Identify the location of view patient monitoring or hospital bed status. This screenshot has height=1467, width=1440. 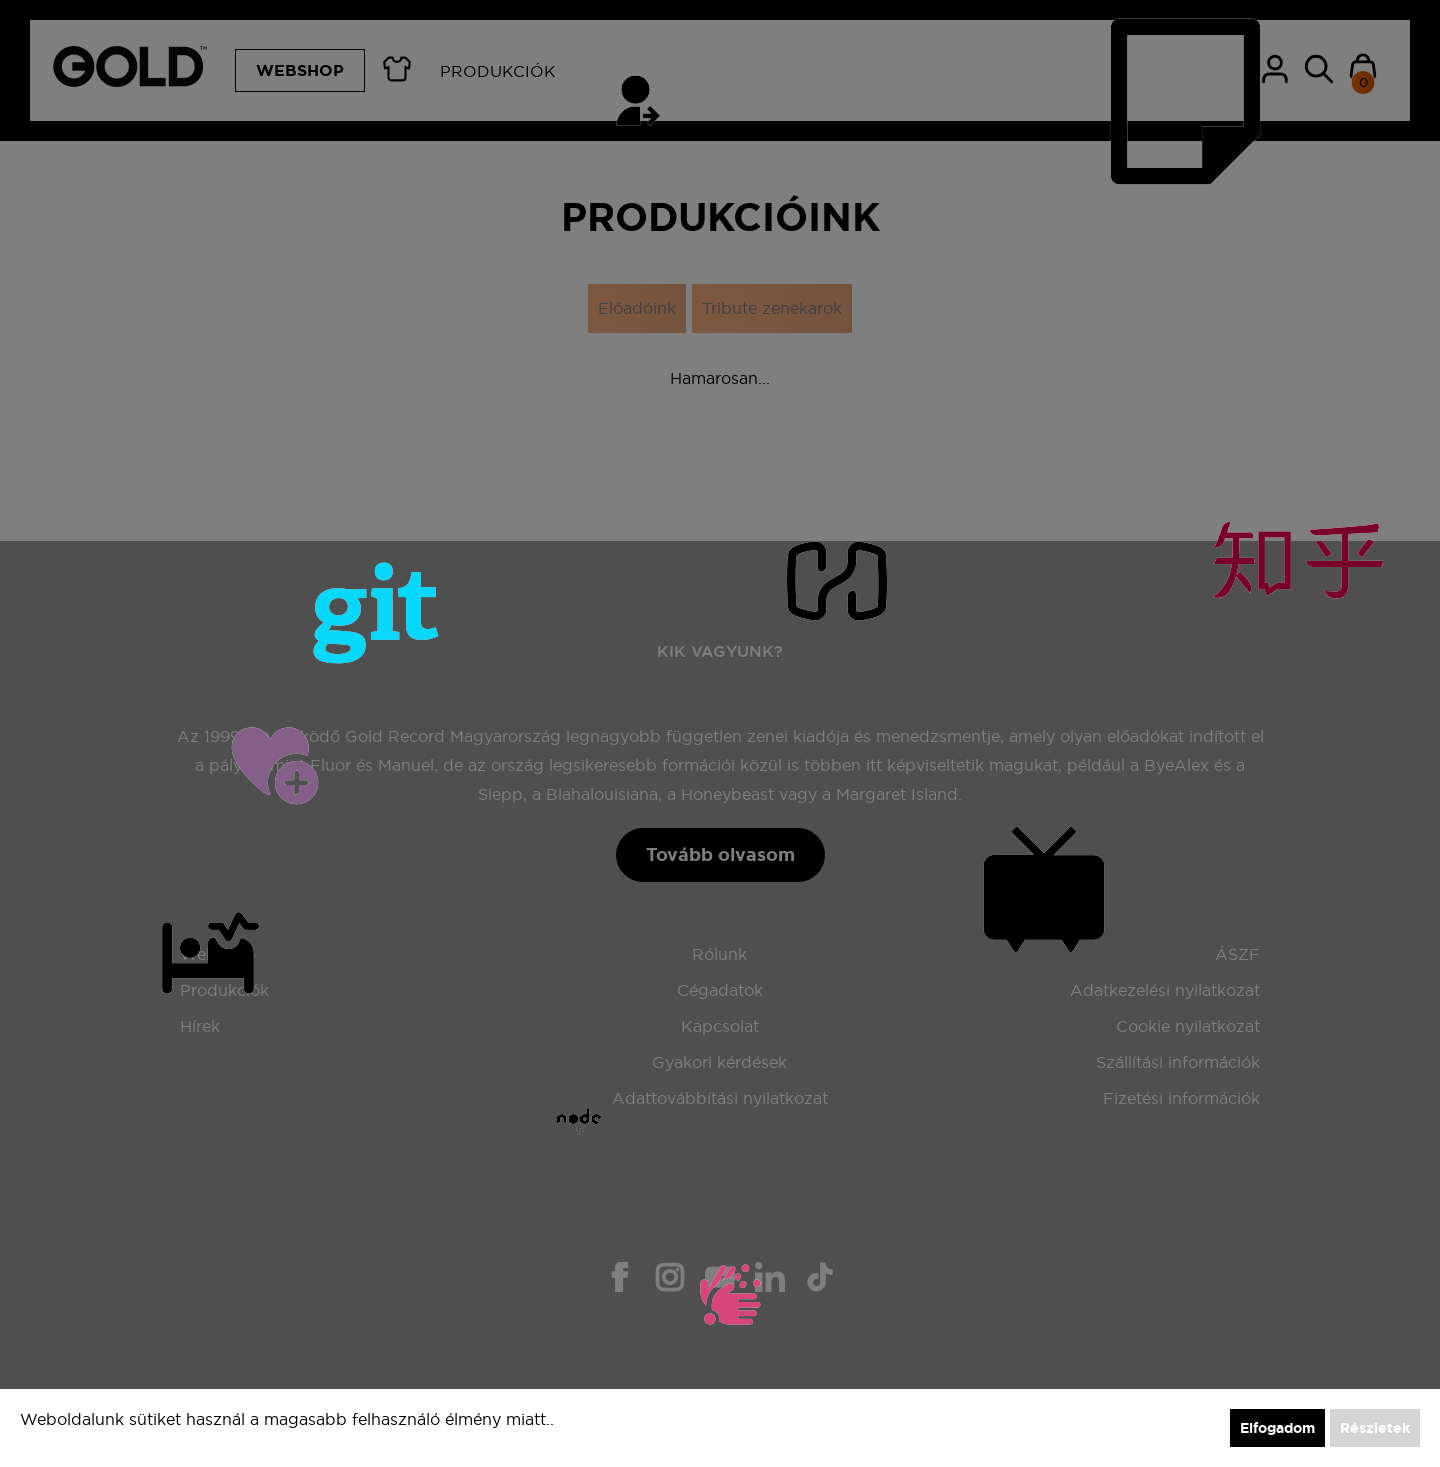
(208, 958).